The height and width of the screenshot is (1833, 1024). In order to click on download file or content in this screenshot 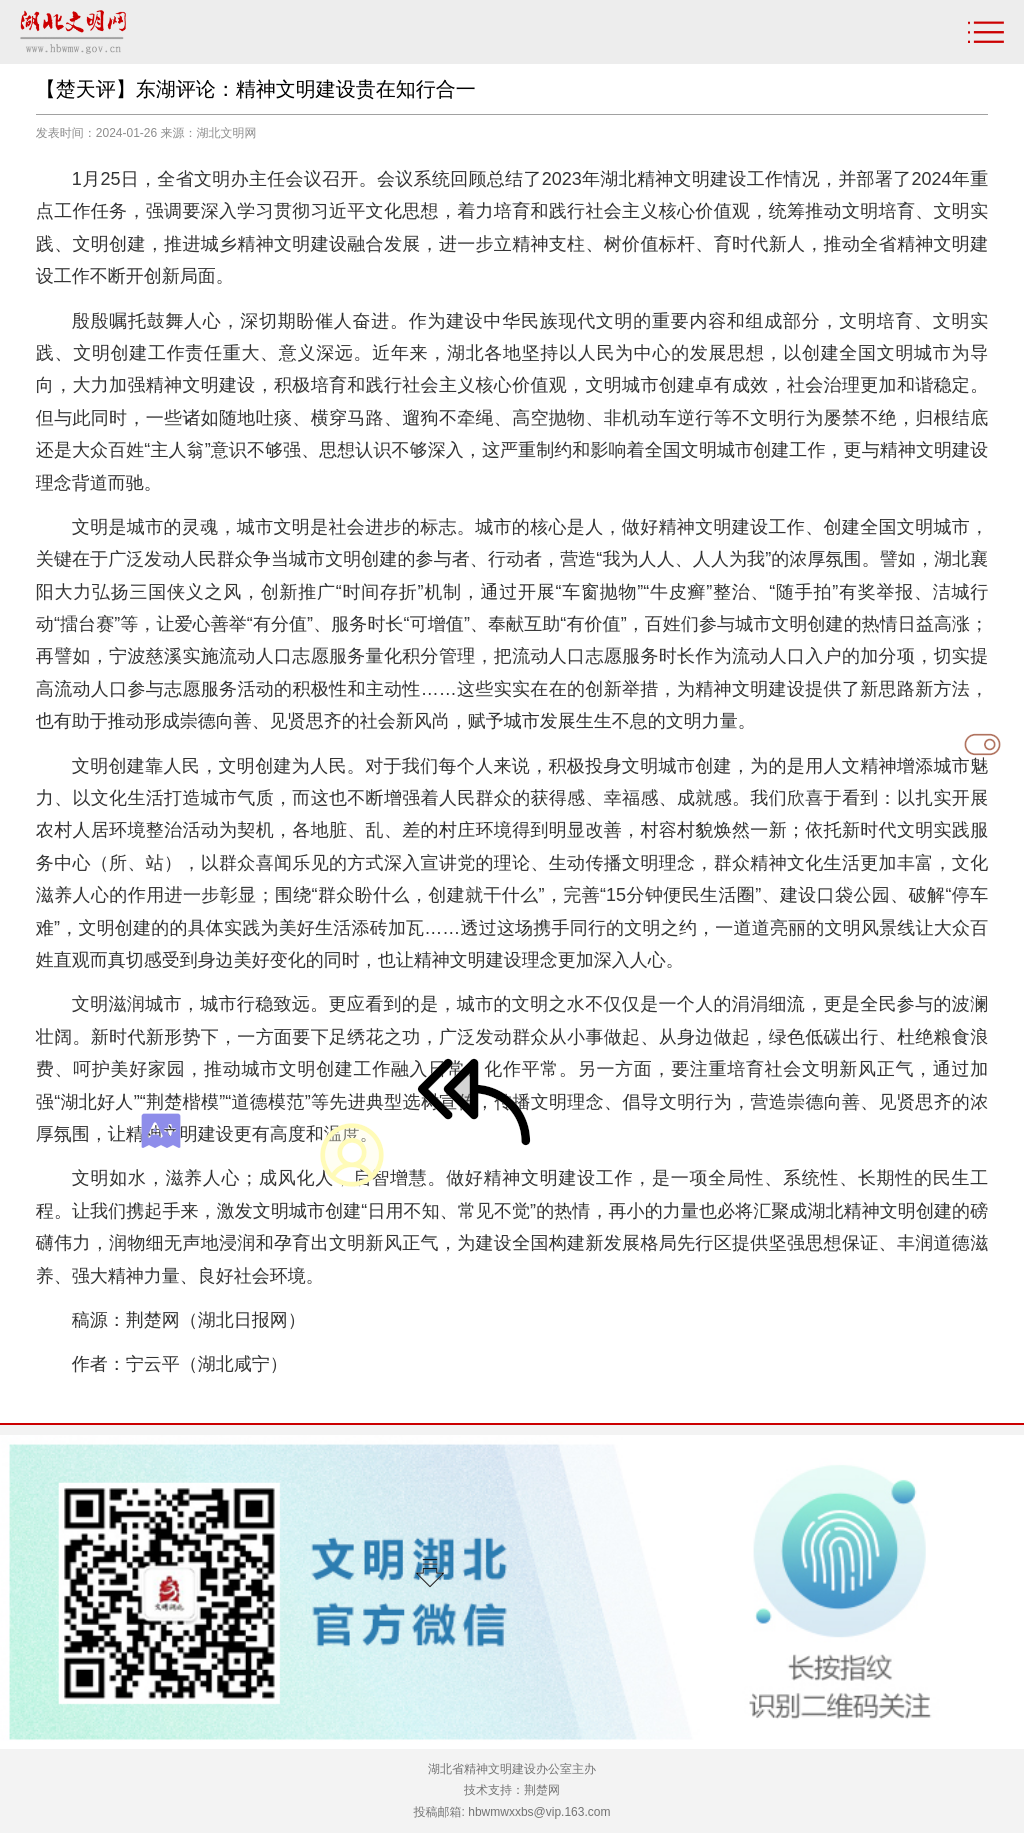, I will do `click(430, 1572)`.